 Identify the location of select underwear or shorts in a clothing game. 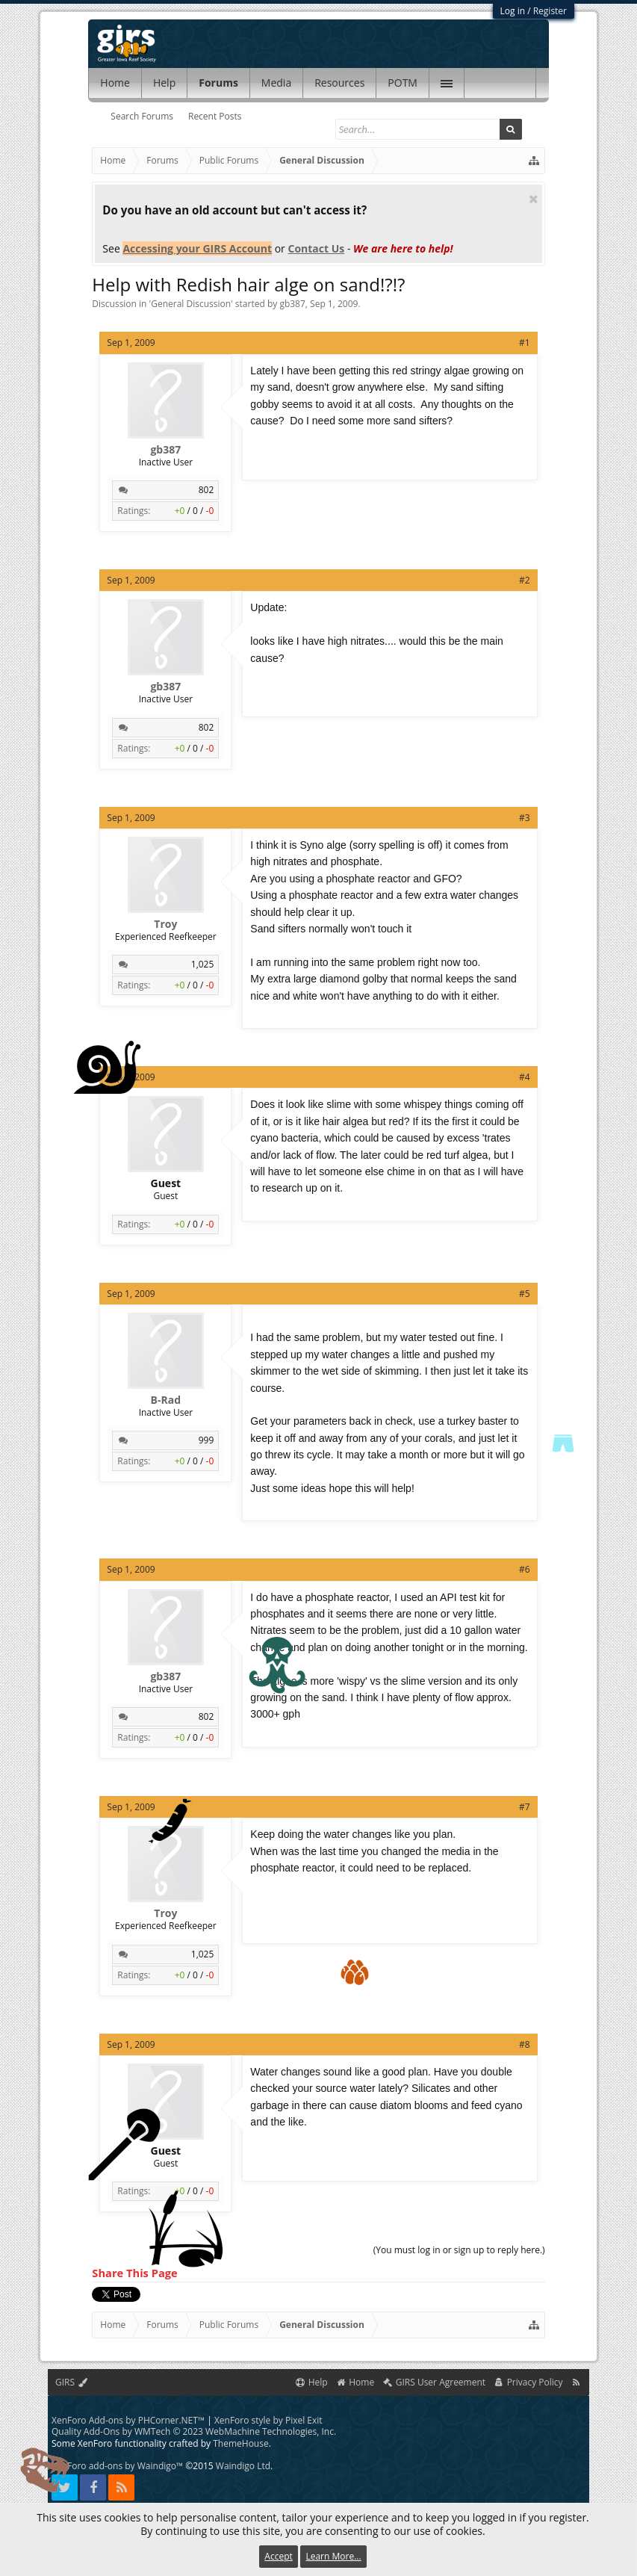
(563, 1443).